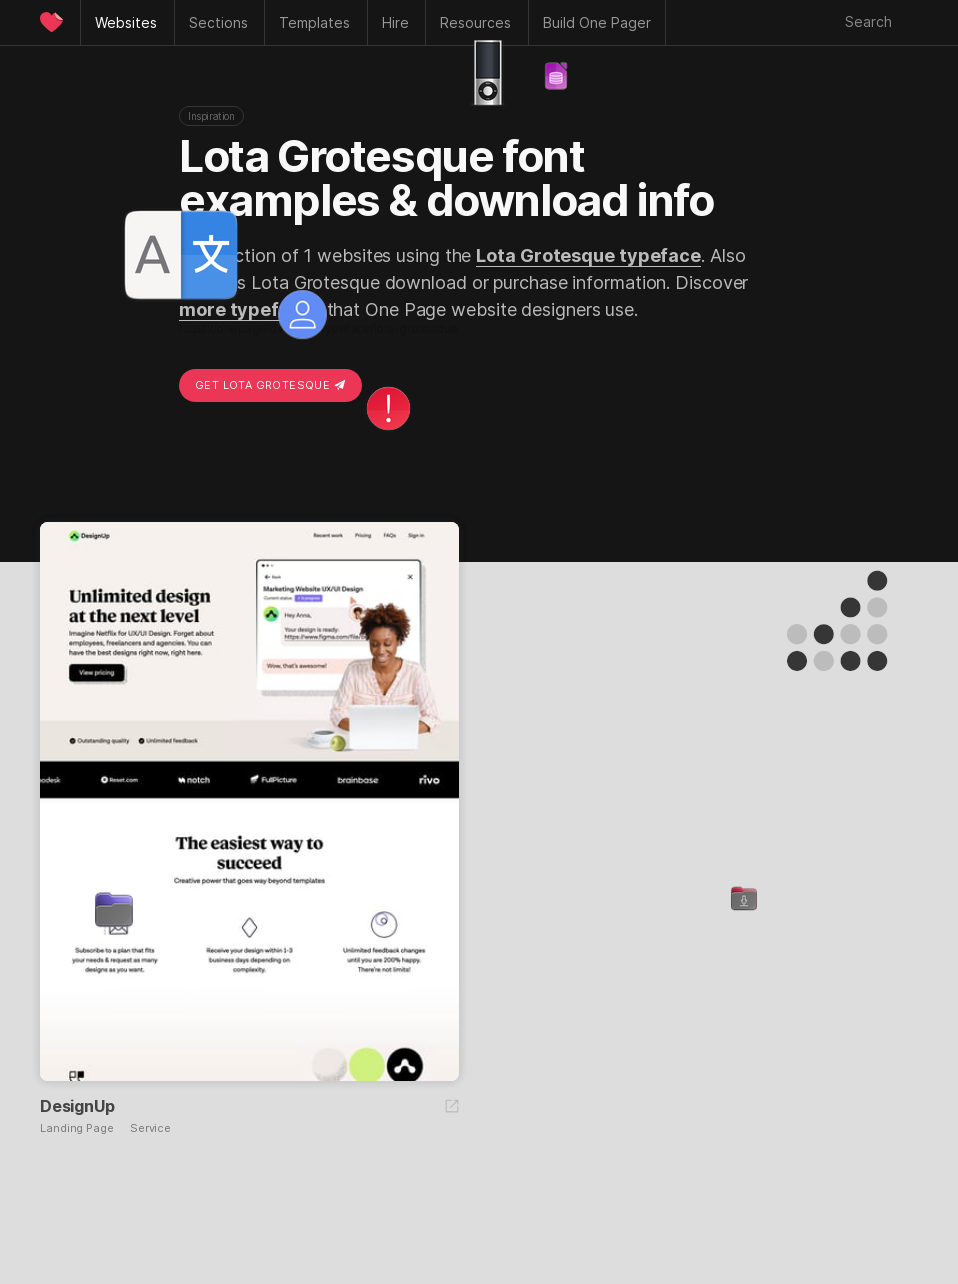 The image size is (958, 1284). Describe the element at coordinates (487, 73) in the screenshot. I see `iPod nano device in your connected devices` at that location.